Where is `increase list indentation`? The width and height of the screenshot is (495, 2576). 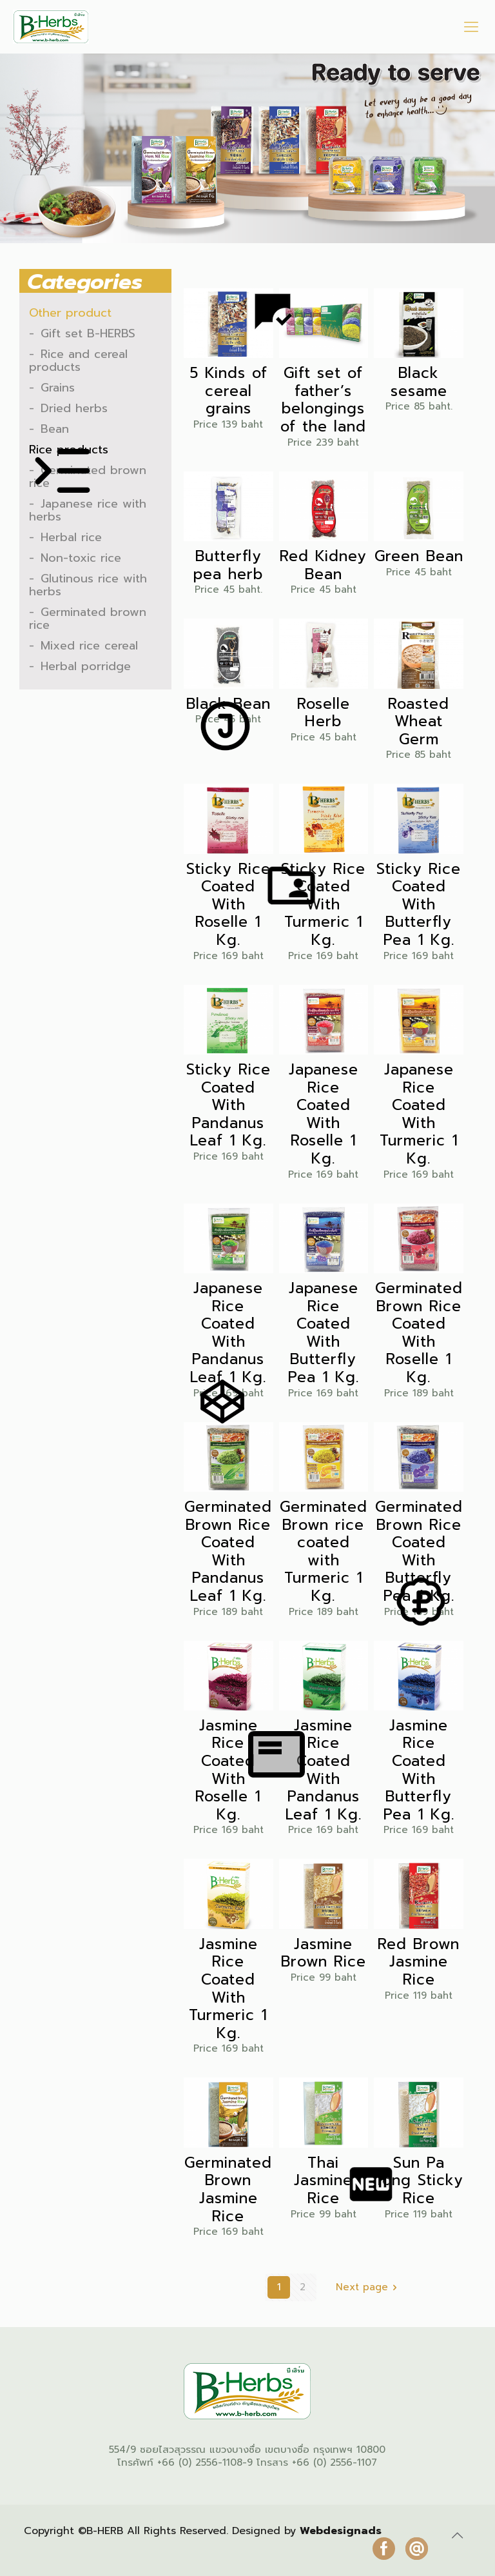
increase list indentation is located at coordinates (63, 471).